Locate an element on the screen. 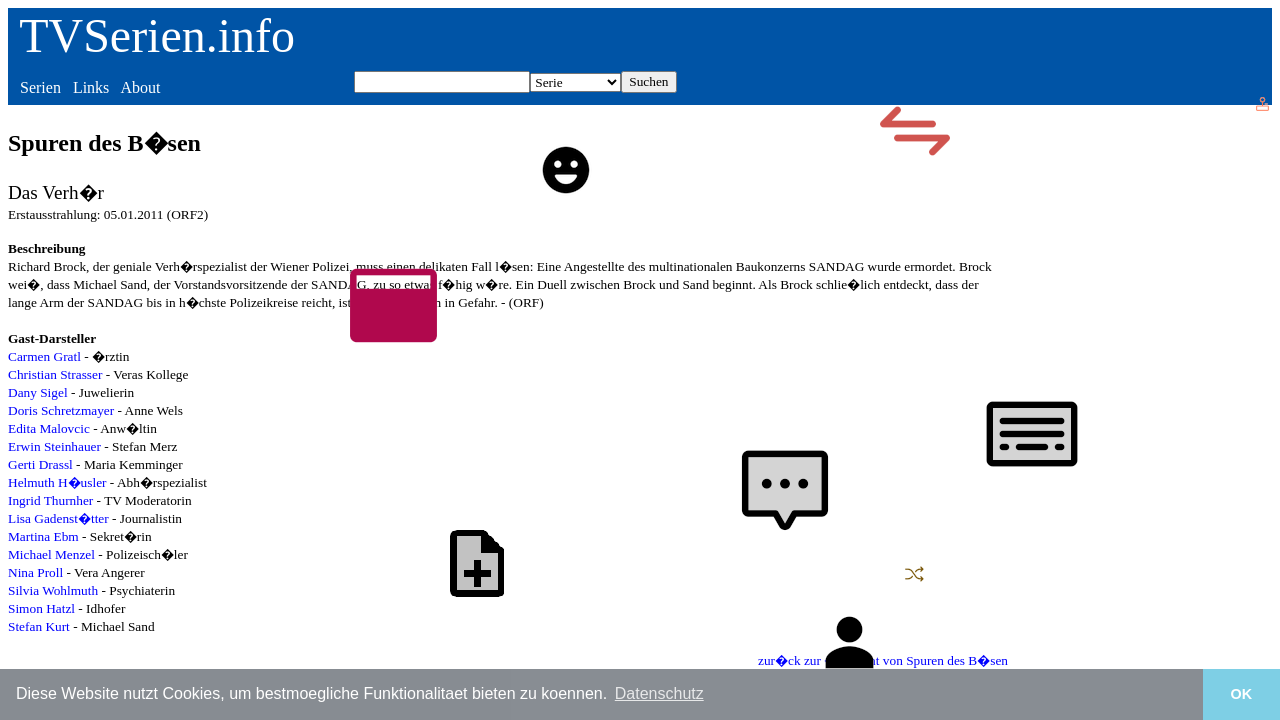  open chat or messaging is located at coordinates (785, 487).